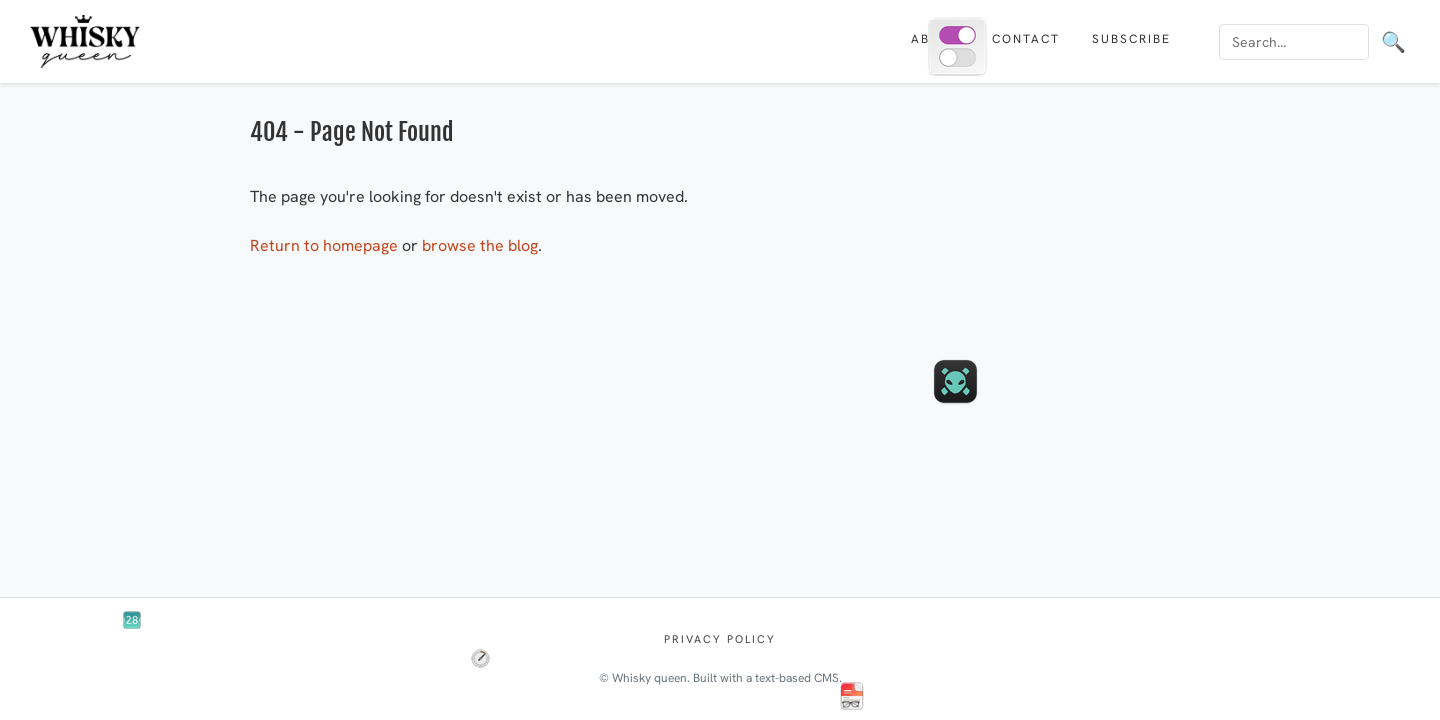  What do you see at coordinates (957, 46) in the screenshot?
I see `open gnome tweaks application` at bounding box center [957, 46].